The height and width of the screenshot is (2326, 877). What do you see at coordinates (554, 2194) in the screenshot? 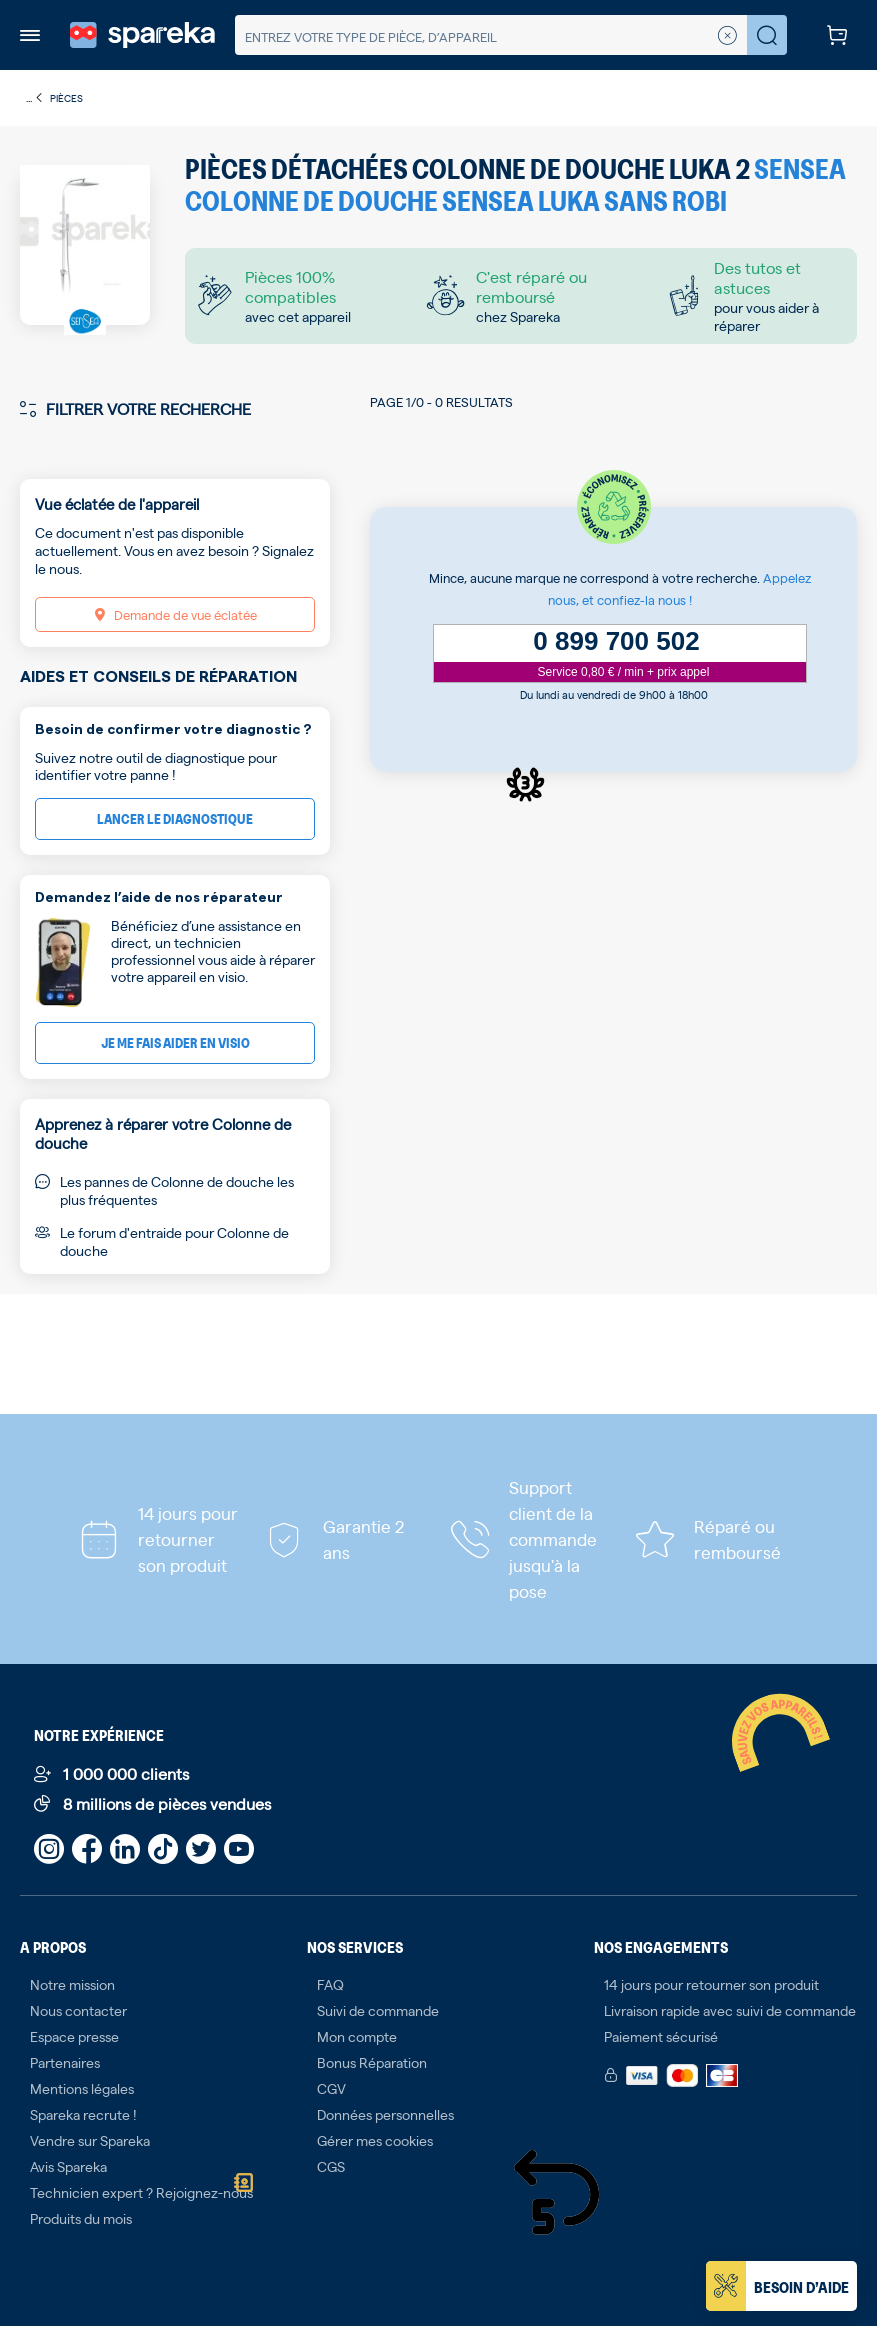
I see `rewind media by 5 seconds` at bounding box center [554, 2194].